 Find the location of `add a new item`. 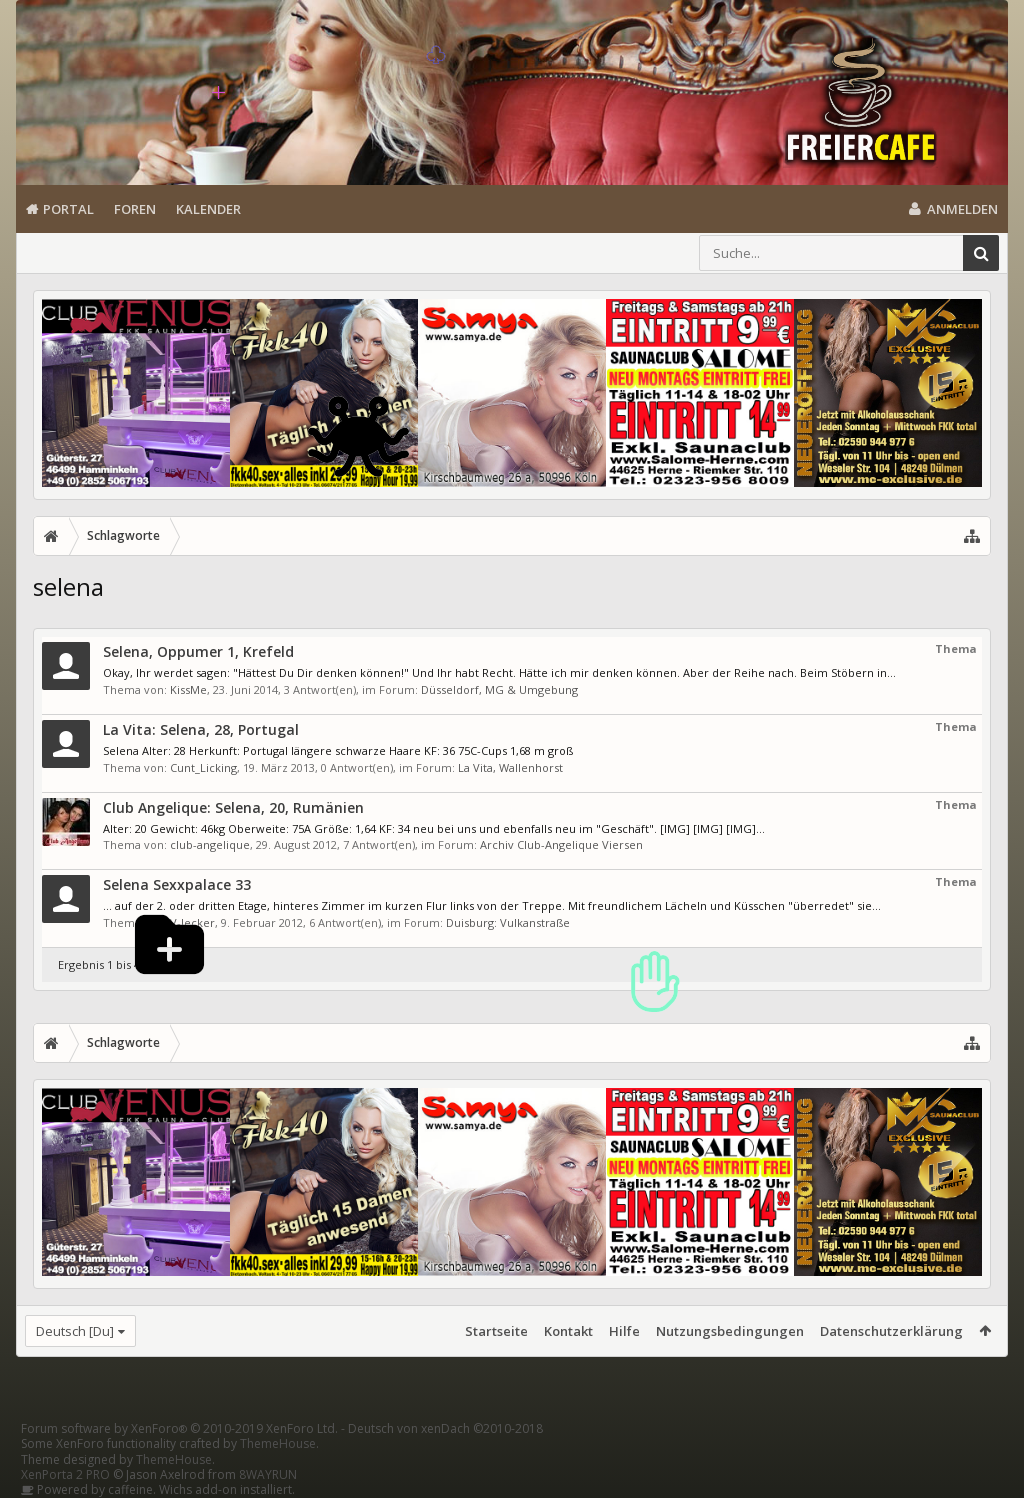

add a new item is located at coordinates (218, 92).